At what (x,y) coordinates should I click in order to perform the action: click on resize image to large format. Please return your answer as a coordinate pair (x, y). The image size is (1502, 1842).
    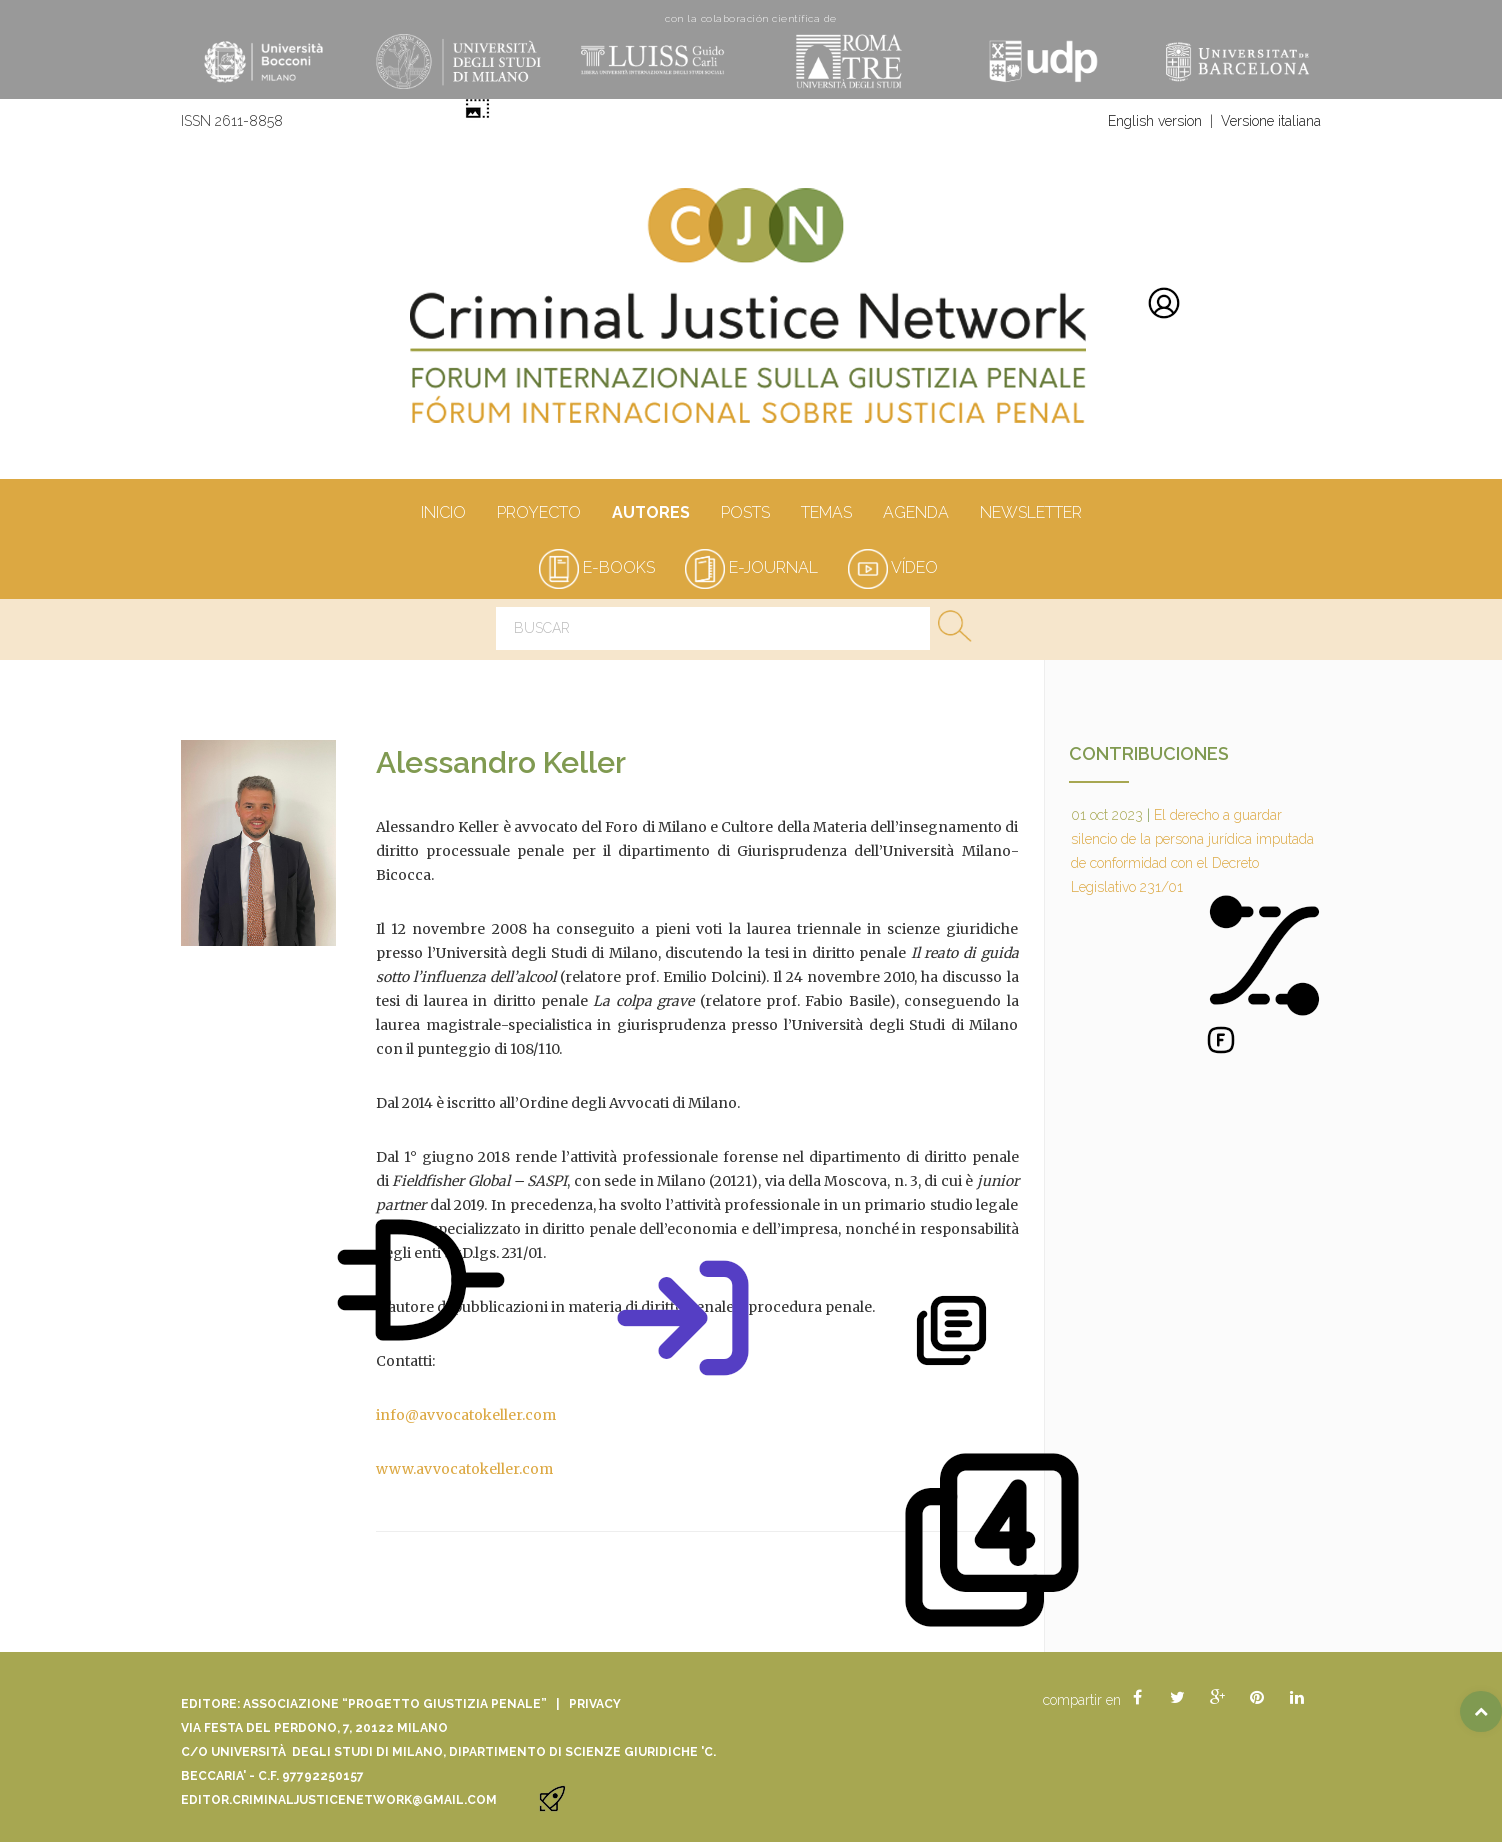
    Looking at the image, I should click on (477, 108).